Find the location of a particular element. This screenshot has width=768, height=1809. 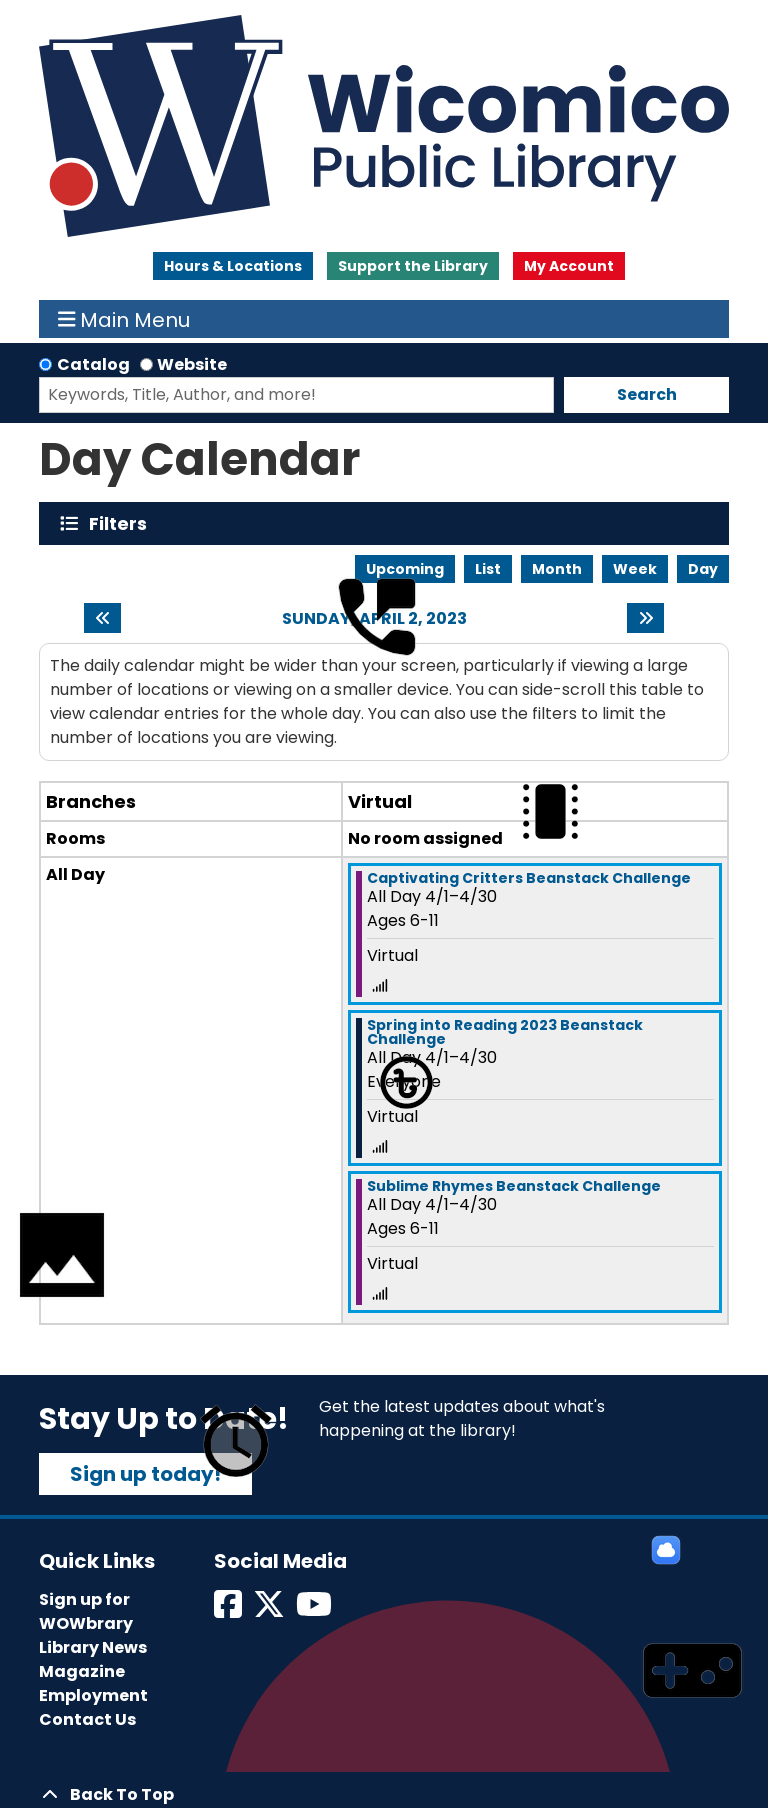

bangladeshi taka currency is located at coordinates (406, 1082).